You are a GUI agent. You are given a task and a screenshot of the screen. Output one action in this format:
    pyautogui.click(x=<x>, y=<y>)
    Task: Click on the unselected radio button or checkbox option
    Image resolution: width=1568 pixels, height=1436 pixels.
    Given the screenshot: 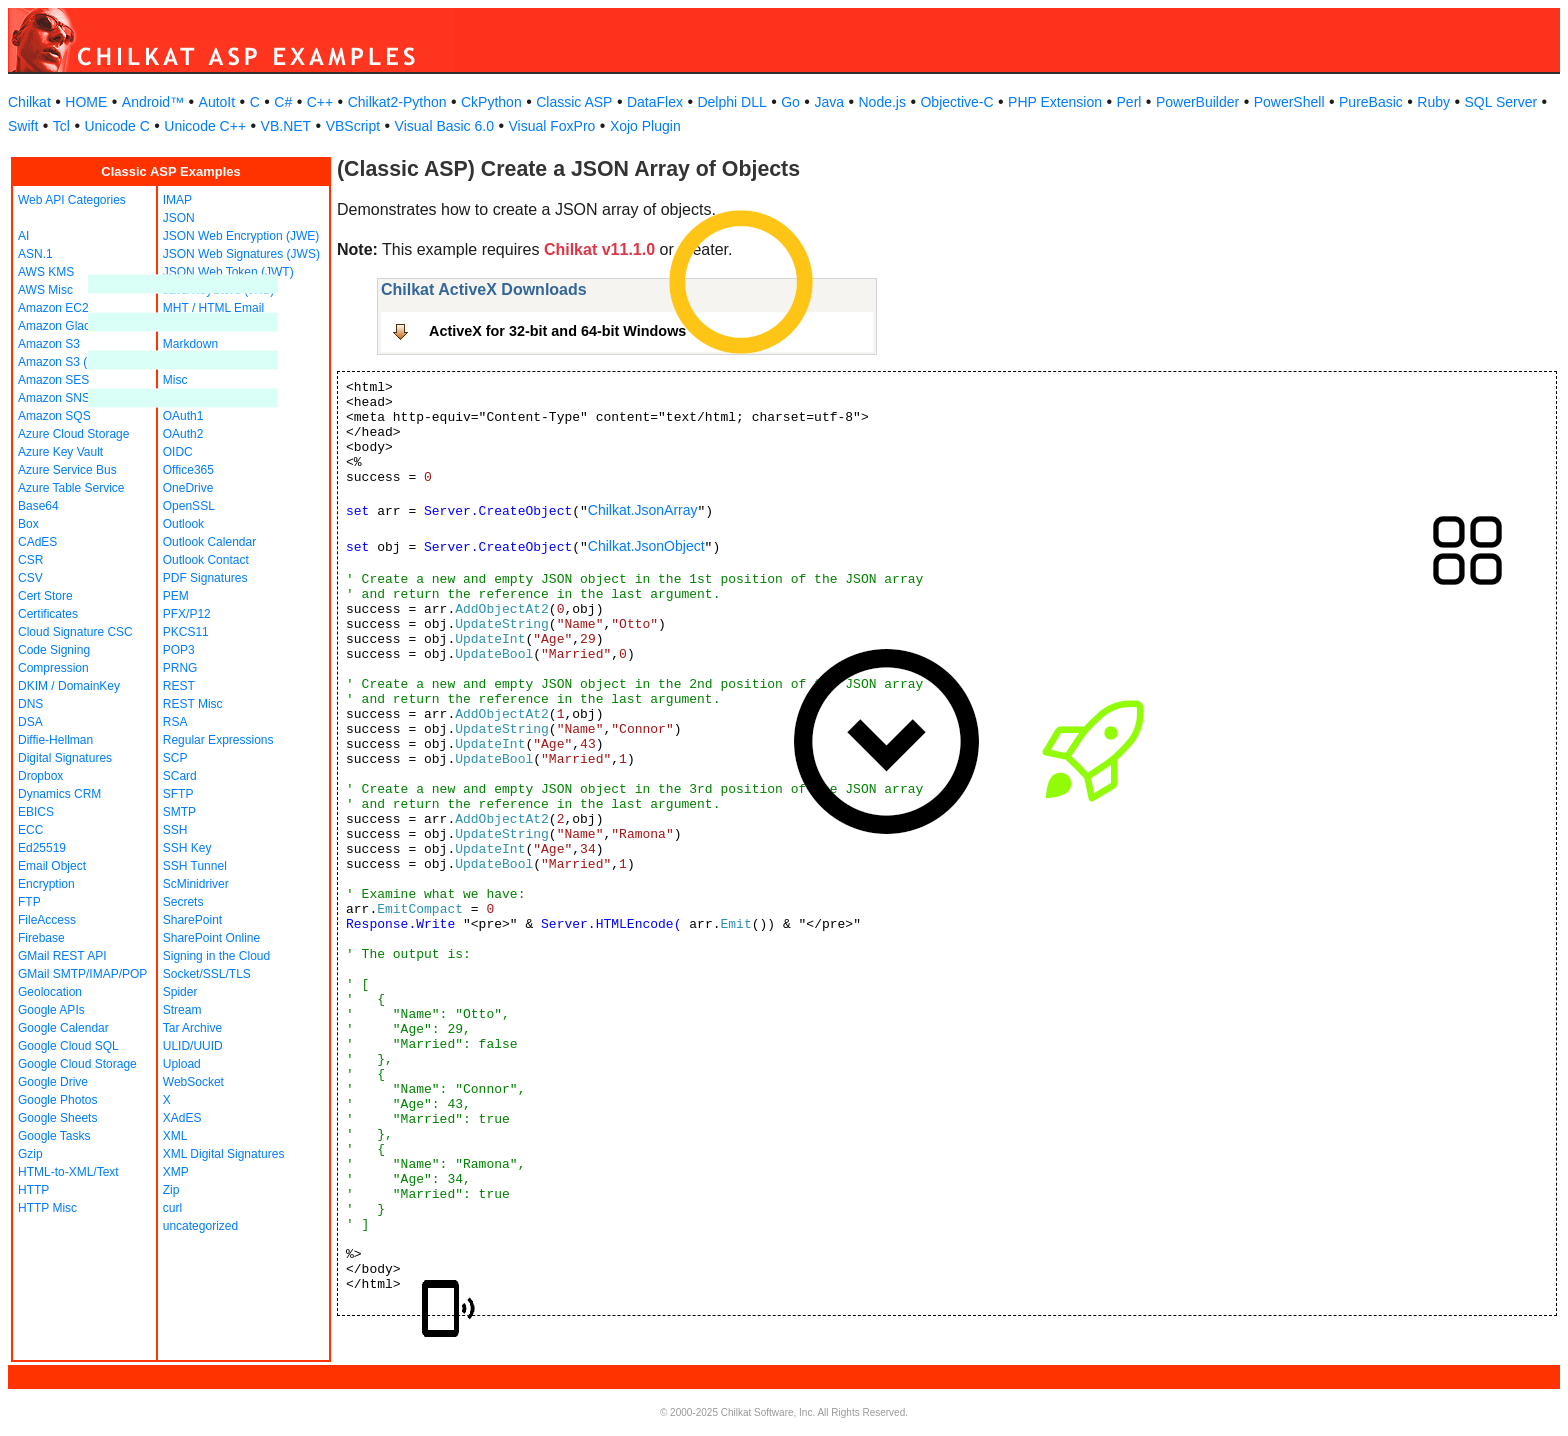 What is the action you would take?
    pyautogui.click(x=741, y=282)
    